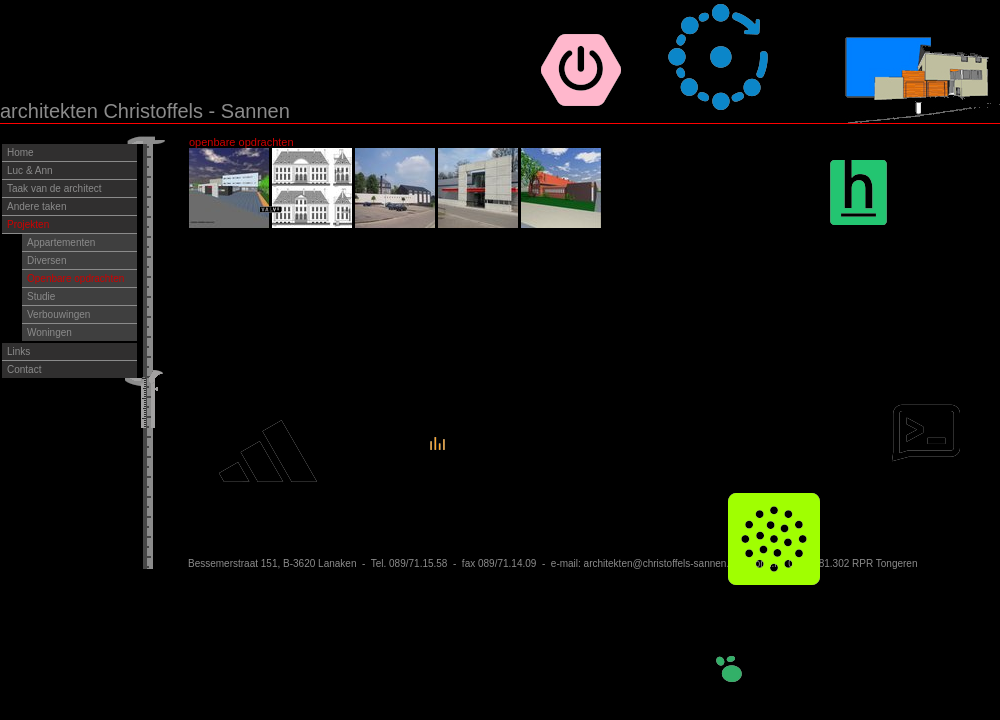 This screenshot has height=720, width=1000. I want to click on open ntfy push notification service, so click(926, 433).